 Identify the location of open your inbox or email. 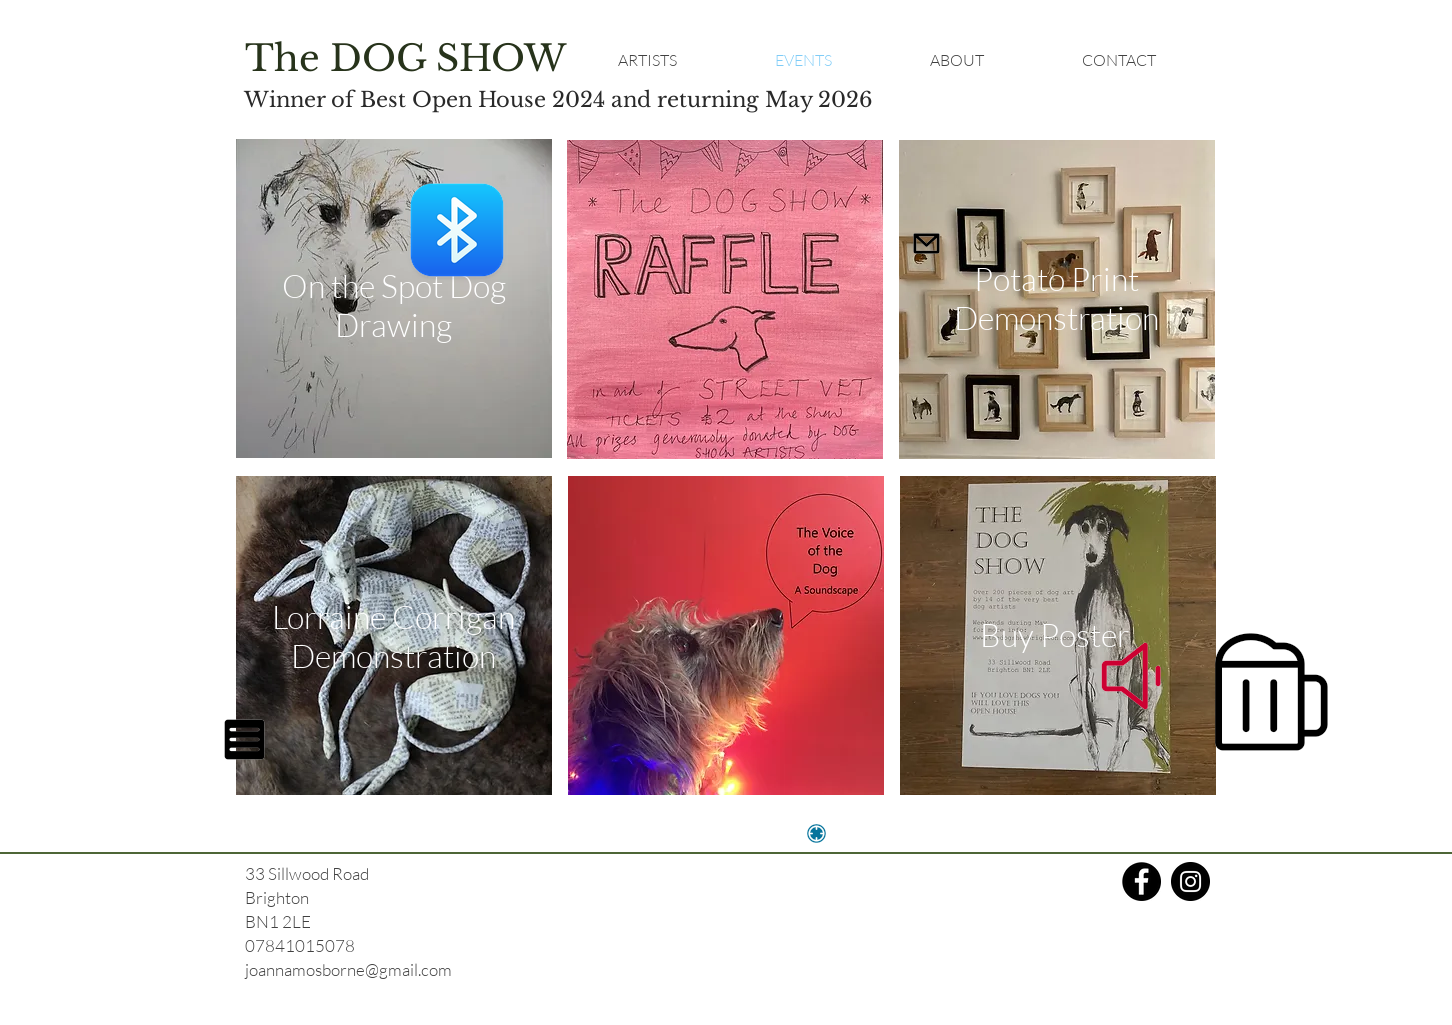
(926, 243).